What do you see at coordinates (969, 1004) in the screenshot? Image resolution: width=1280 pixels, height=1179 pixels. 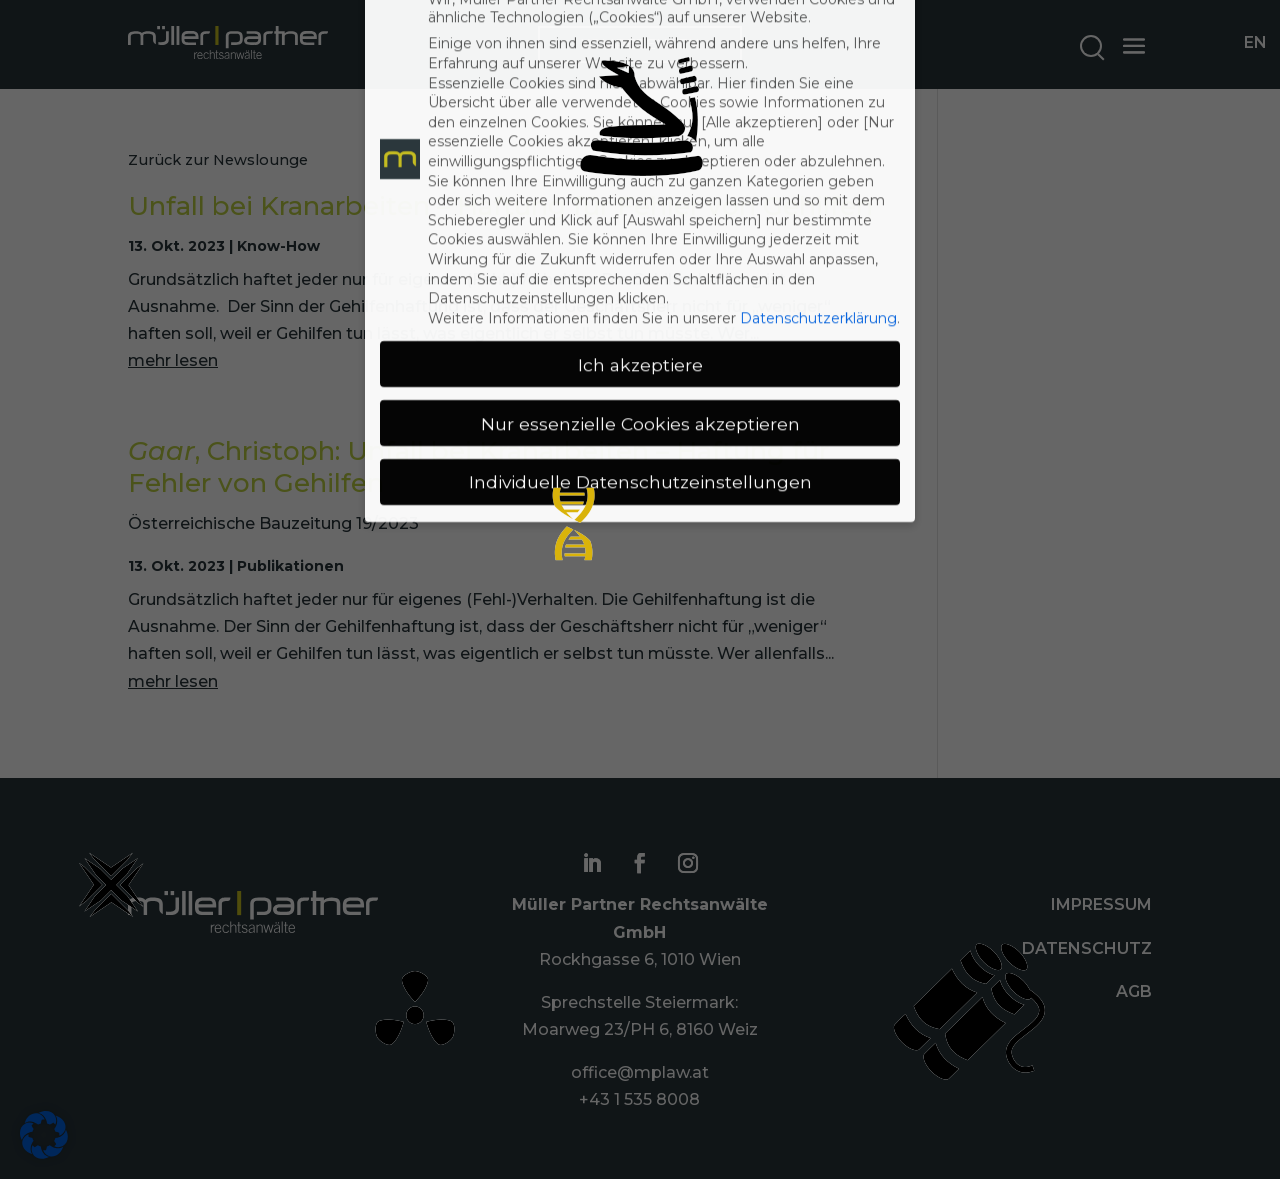 I see `explosive item or power-up in a game` at bounding box center [969, 1004].